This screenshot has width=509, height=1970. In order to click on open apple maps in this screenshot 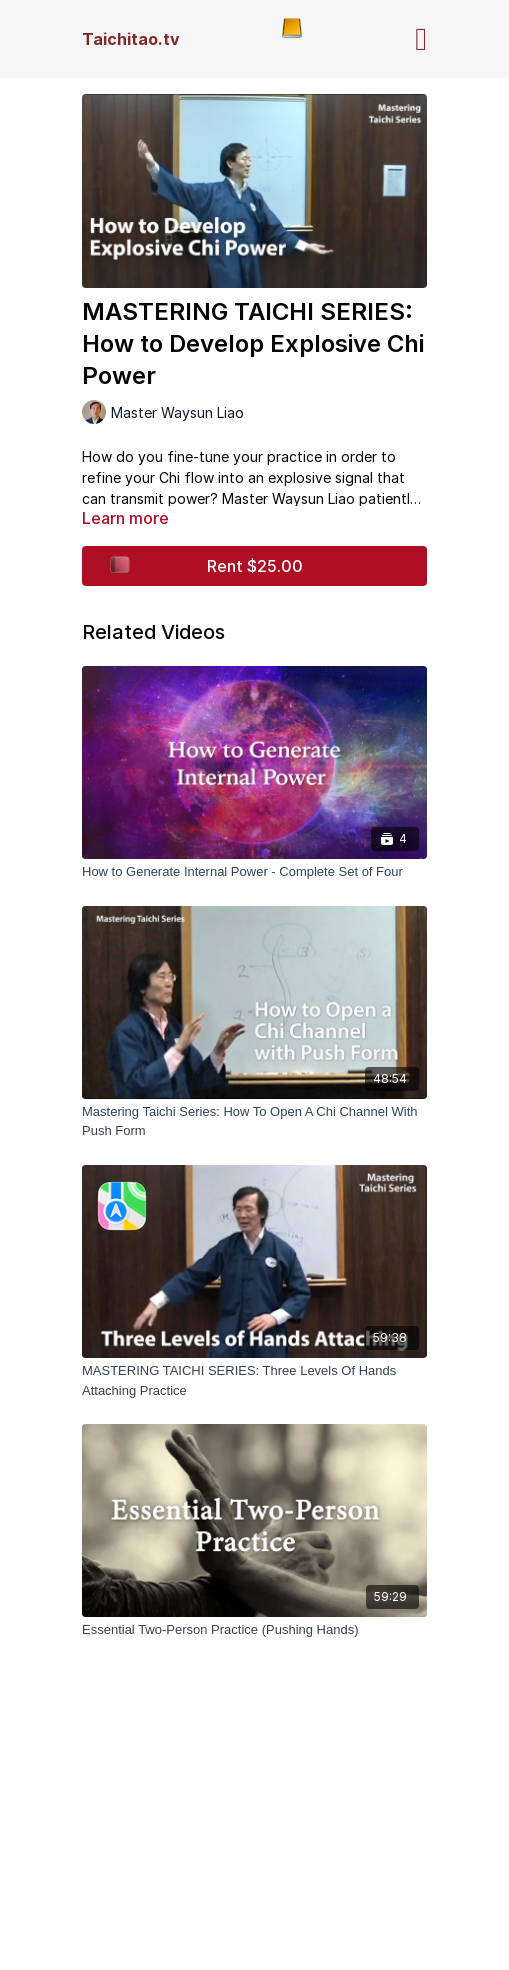, I will do `click(122, 1206)`.